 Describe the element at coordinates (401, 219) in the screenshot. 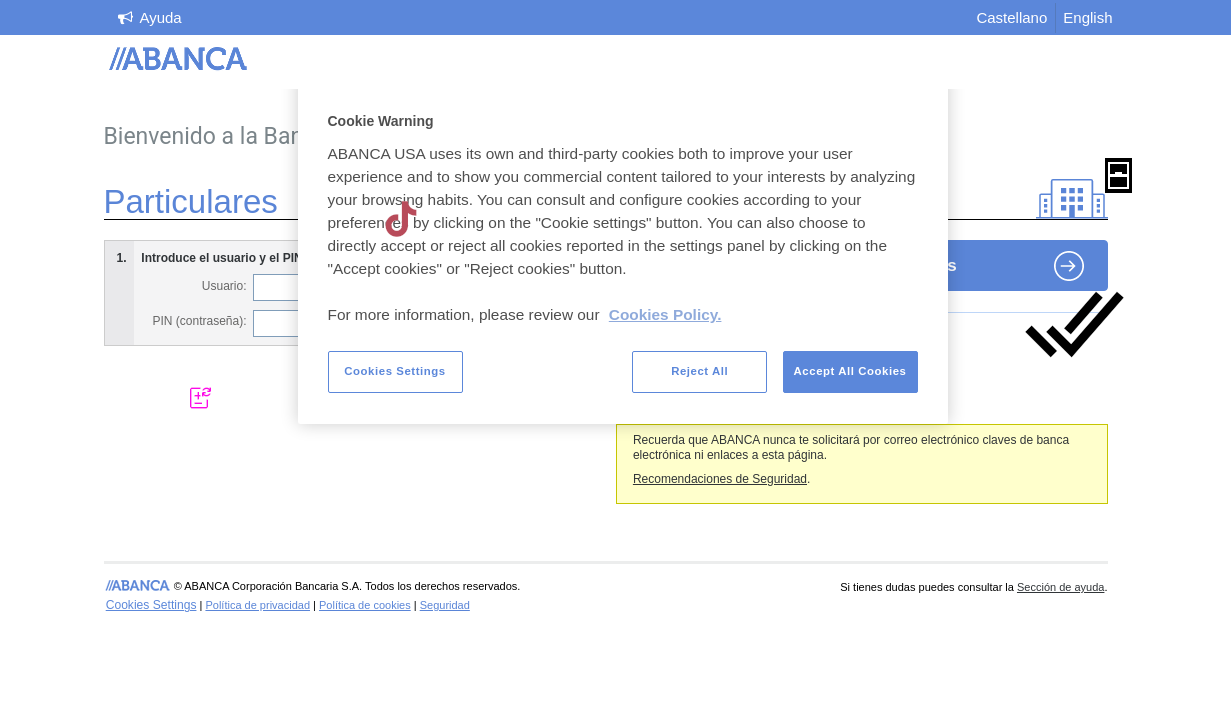

I see `open TikTok app` at that location.